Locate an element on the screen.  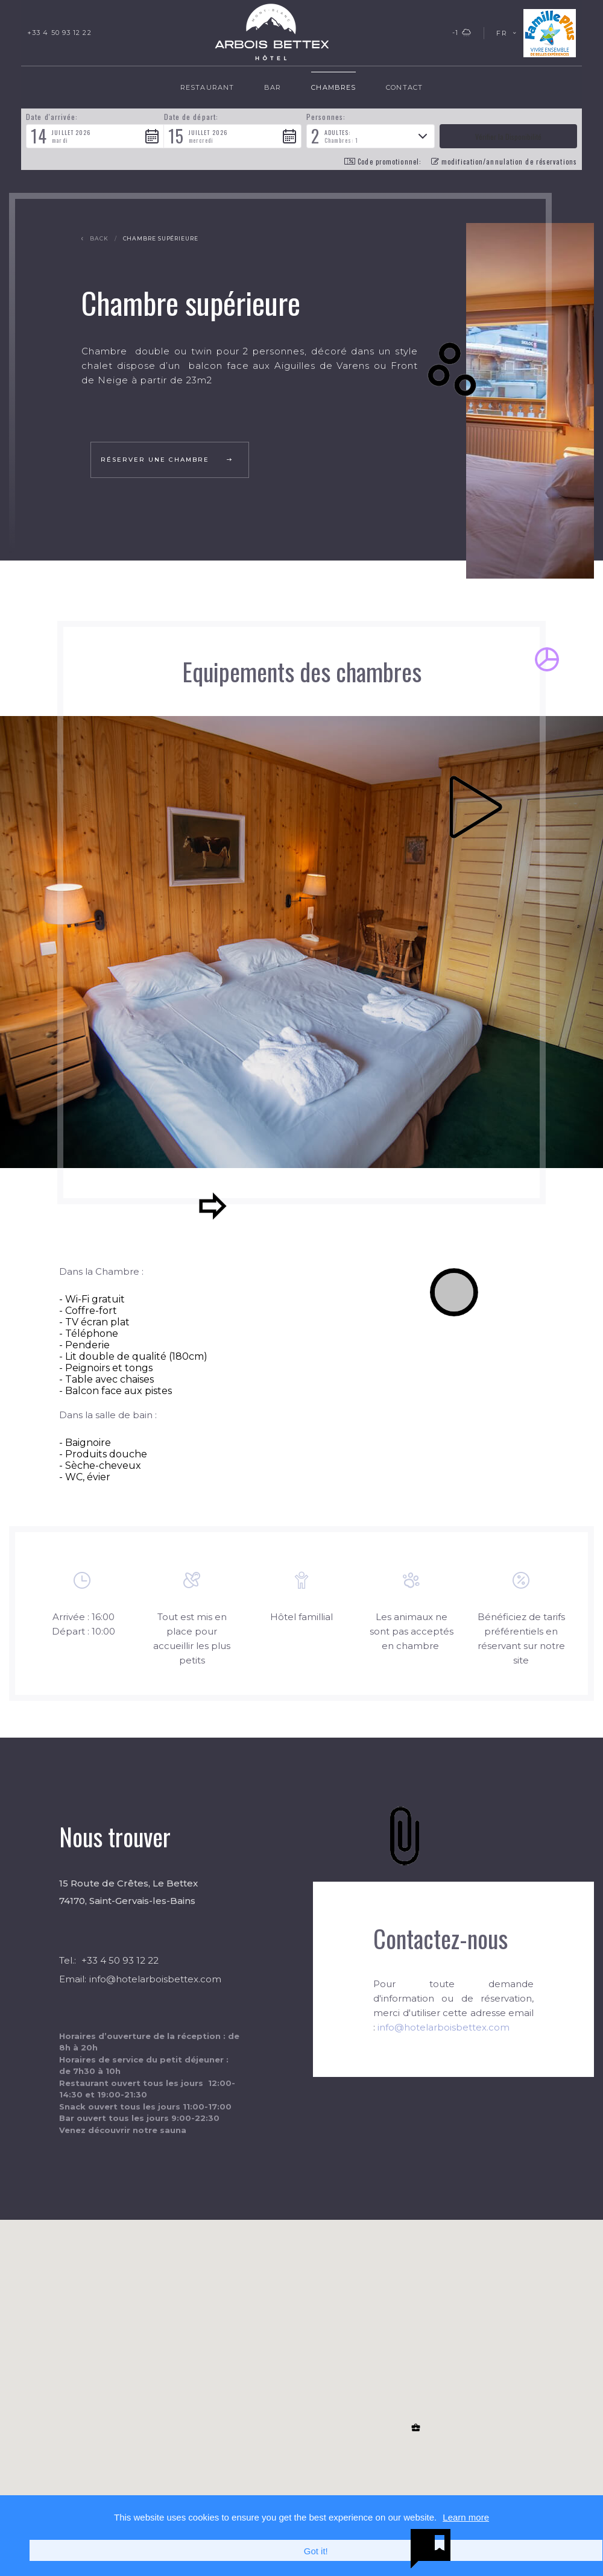
start playing media content is located at coordinates (469, 807).